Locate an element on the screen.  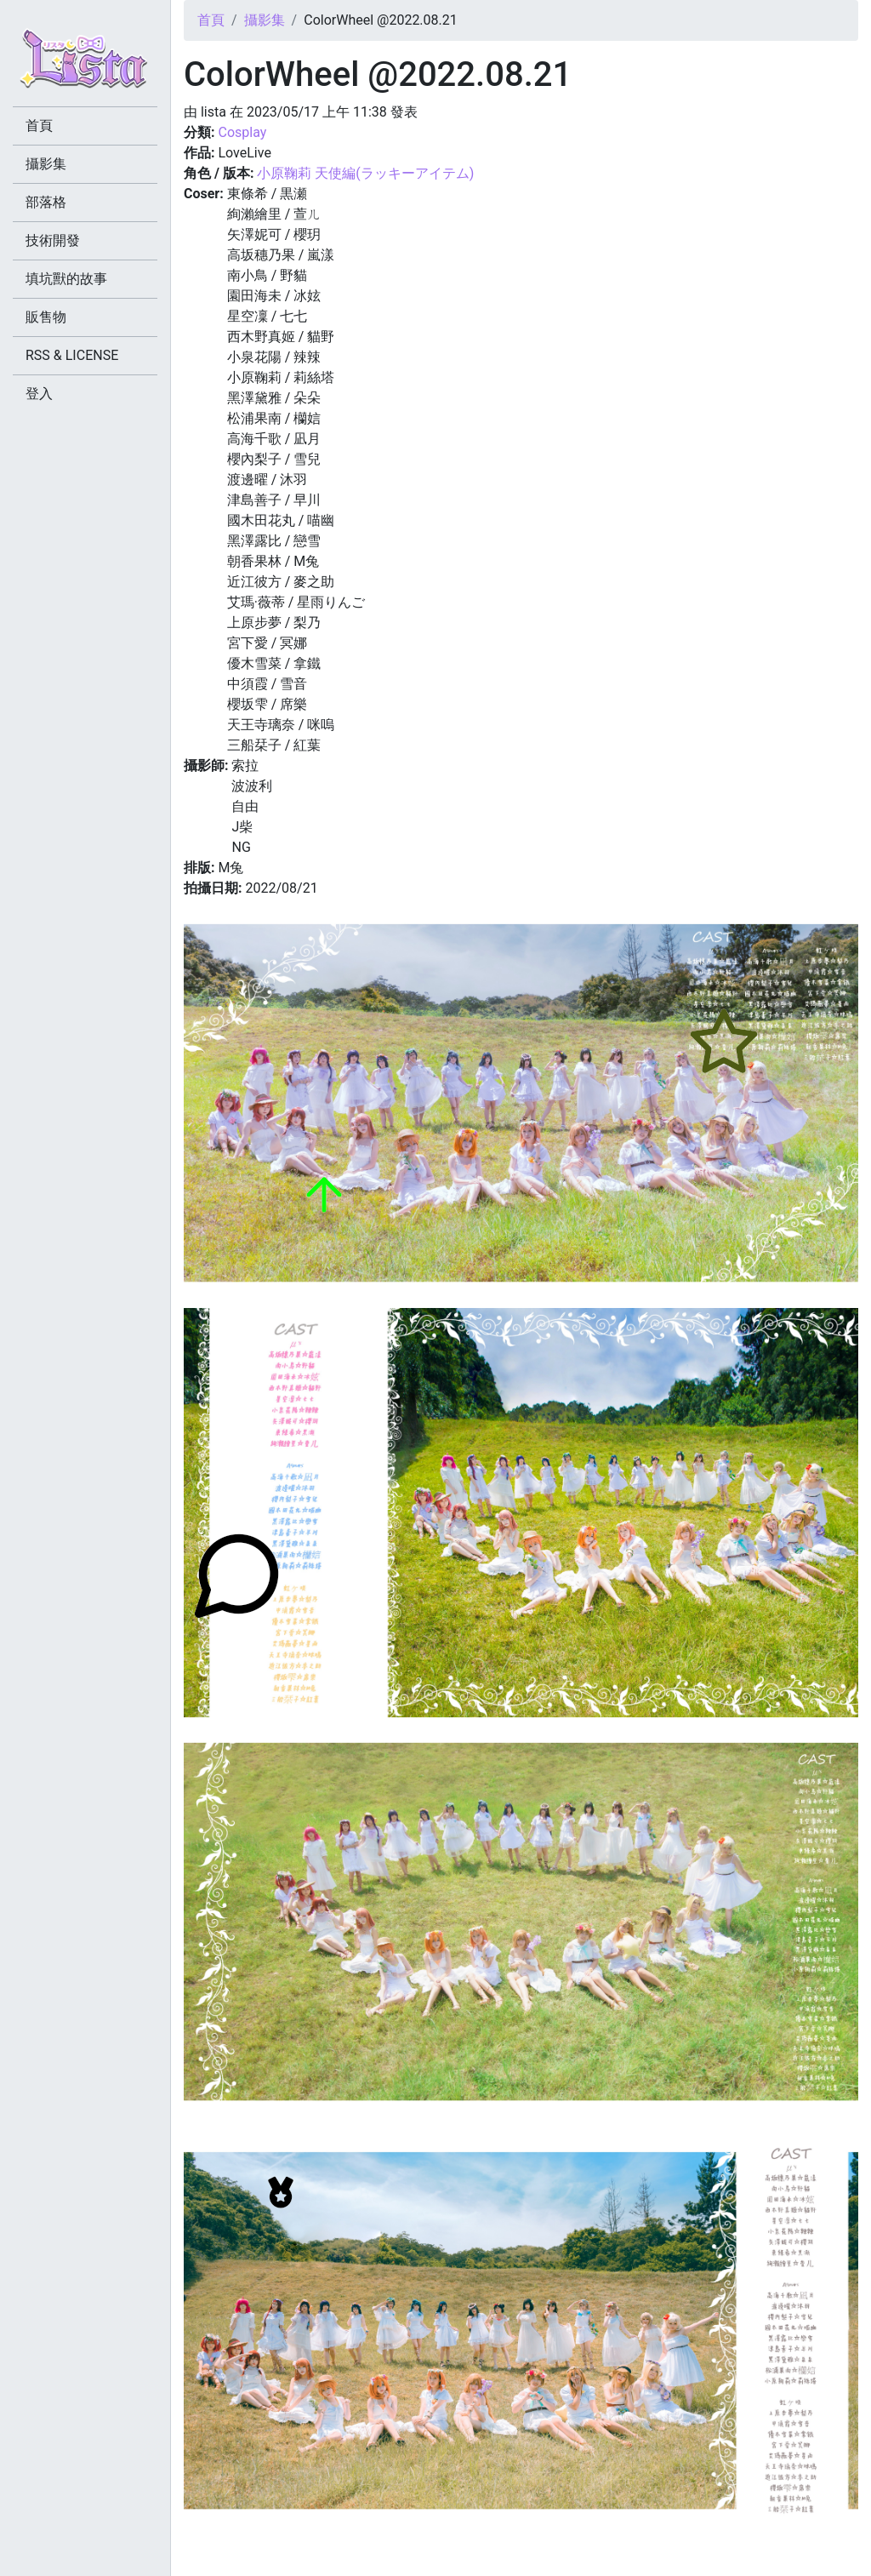
move item up in a list is located at coordinates (324, 1195).